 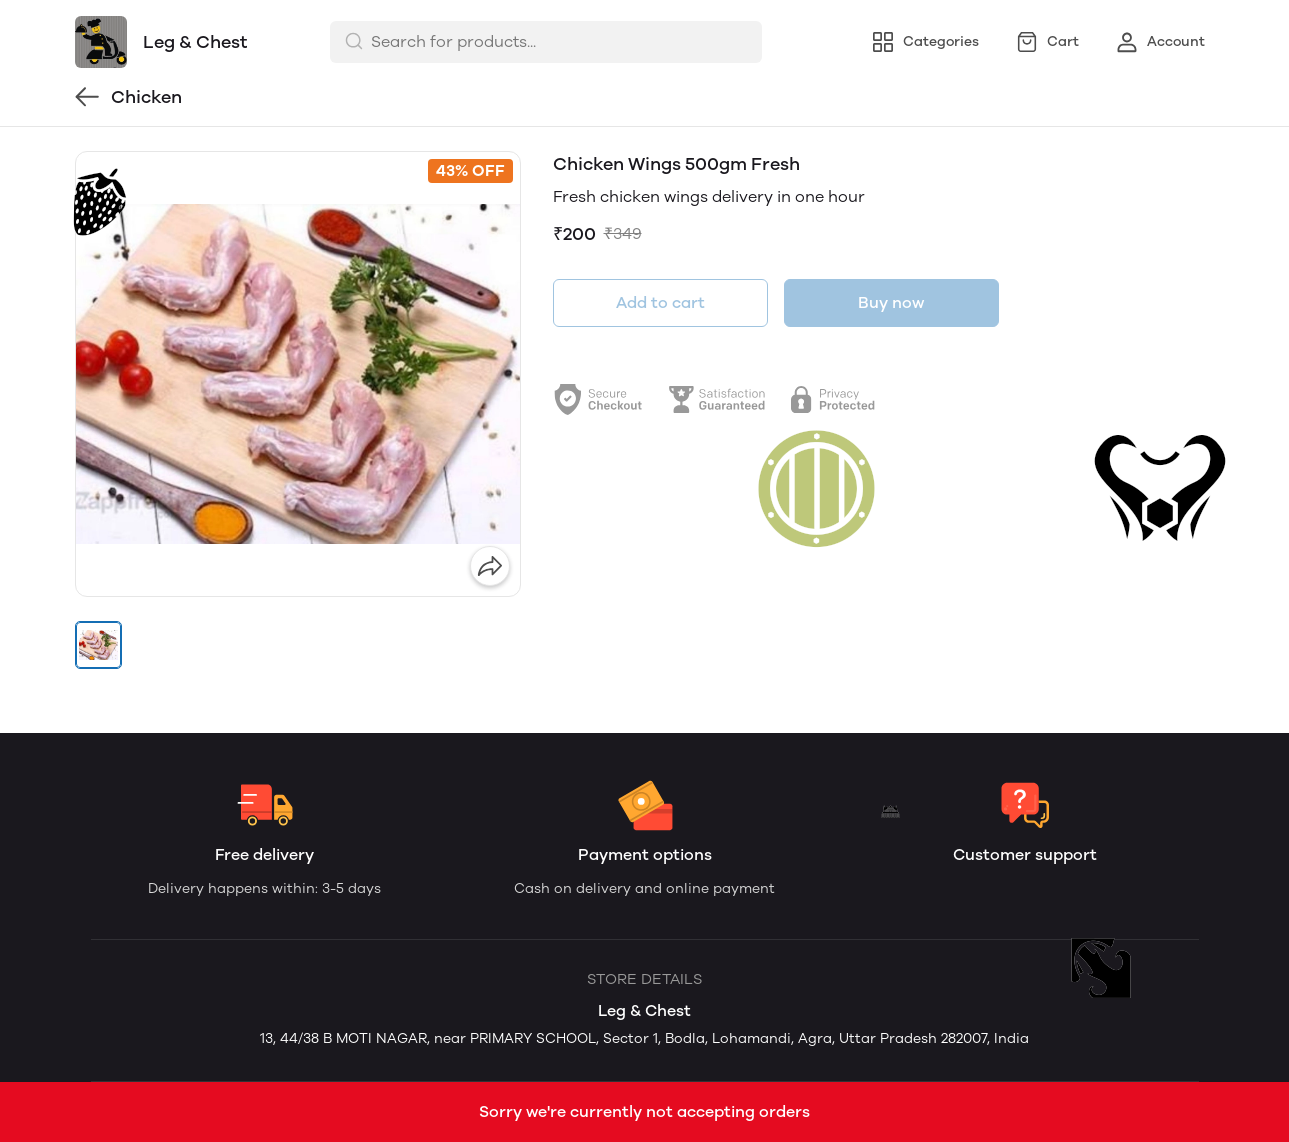 I want to click on view viking longhouse building, so click(x=890, y=810).